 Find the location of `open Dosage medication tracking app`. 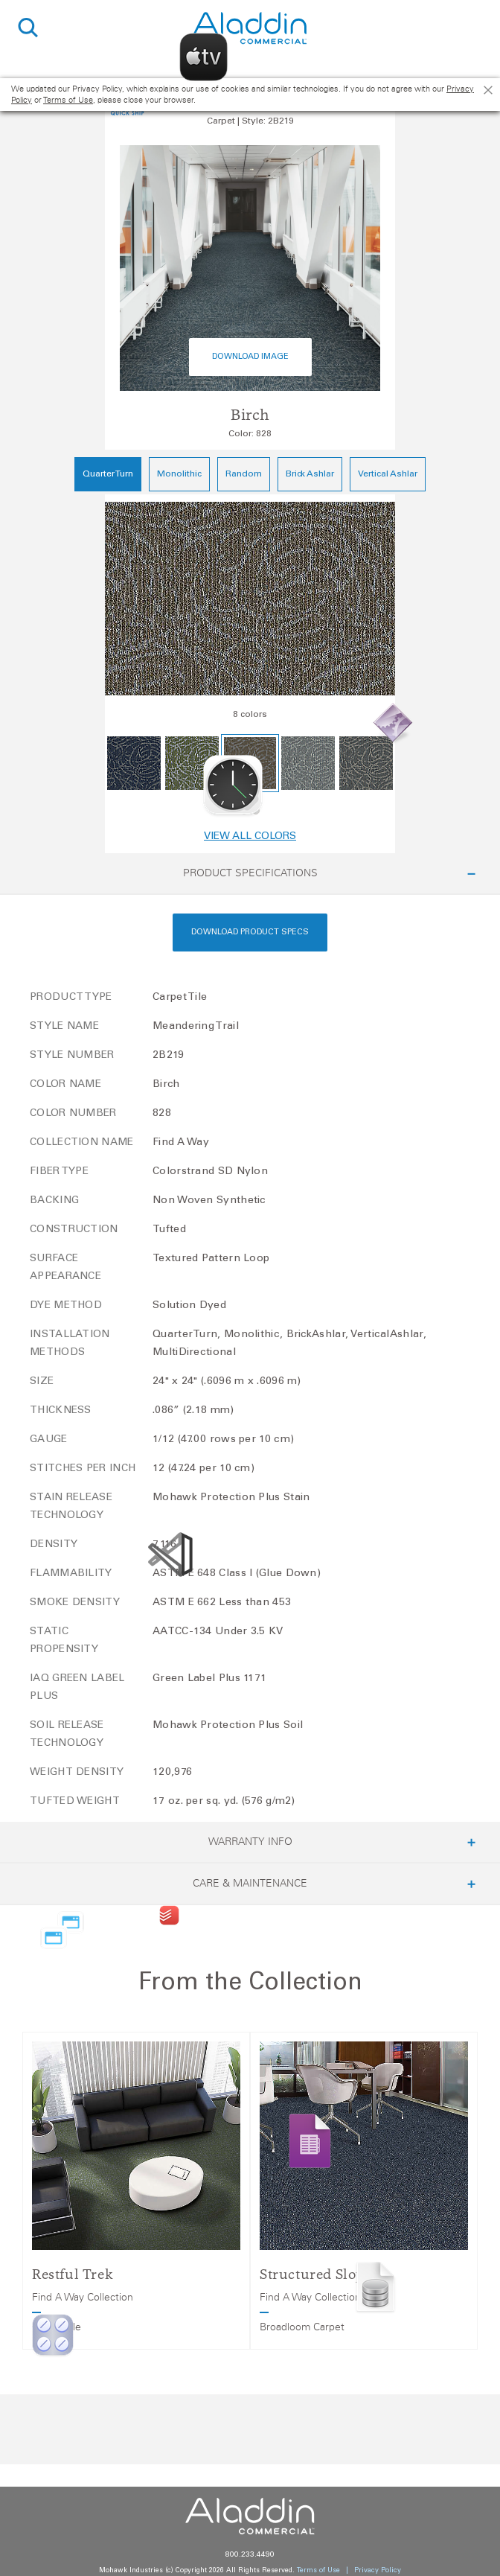

open Dosage medication tracking app is located at coordinates (53, 2335).